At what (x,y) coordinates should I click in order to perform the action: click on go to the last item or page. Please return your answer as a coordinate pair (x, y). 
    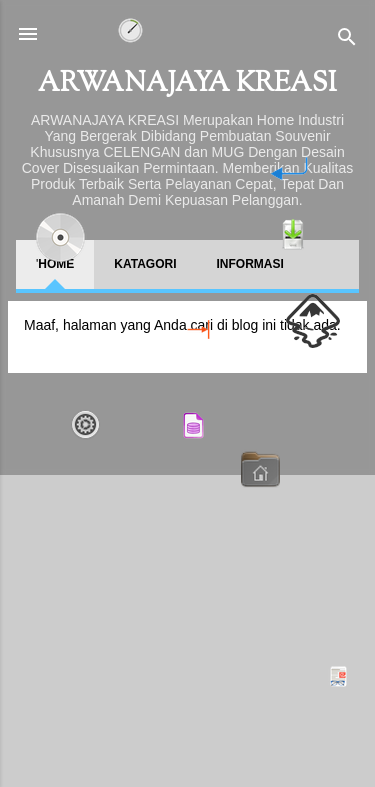
    Looking at the image, I should click on (198, 329).